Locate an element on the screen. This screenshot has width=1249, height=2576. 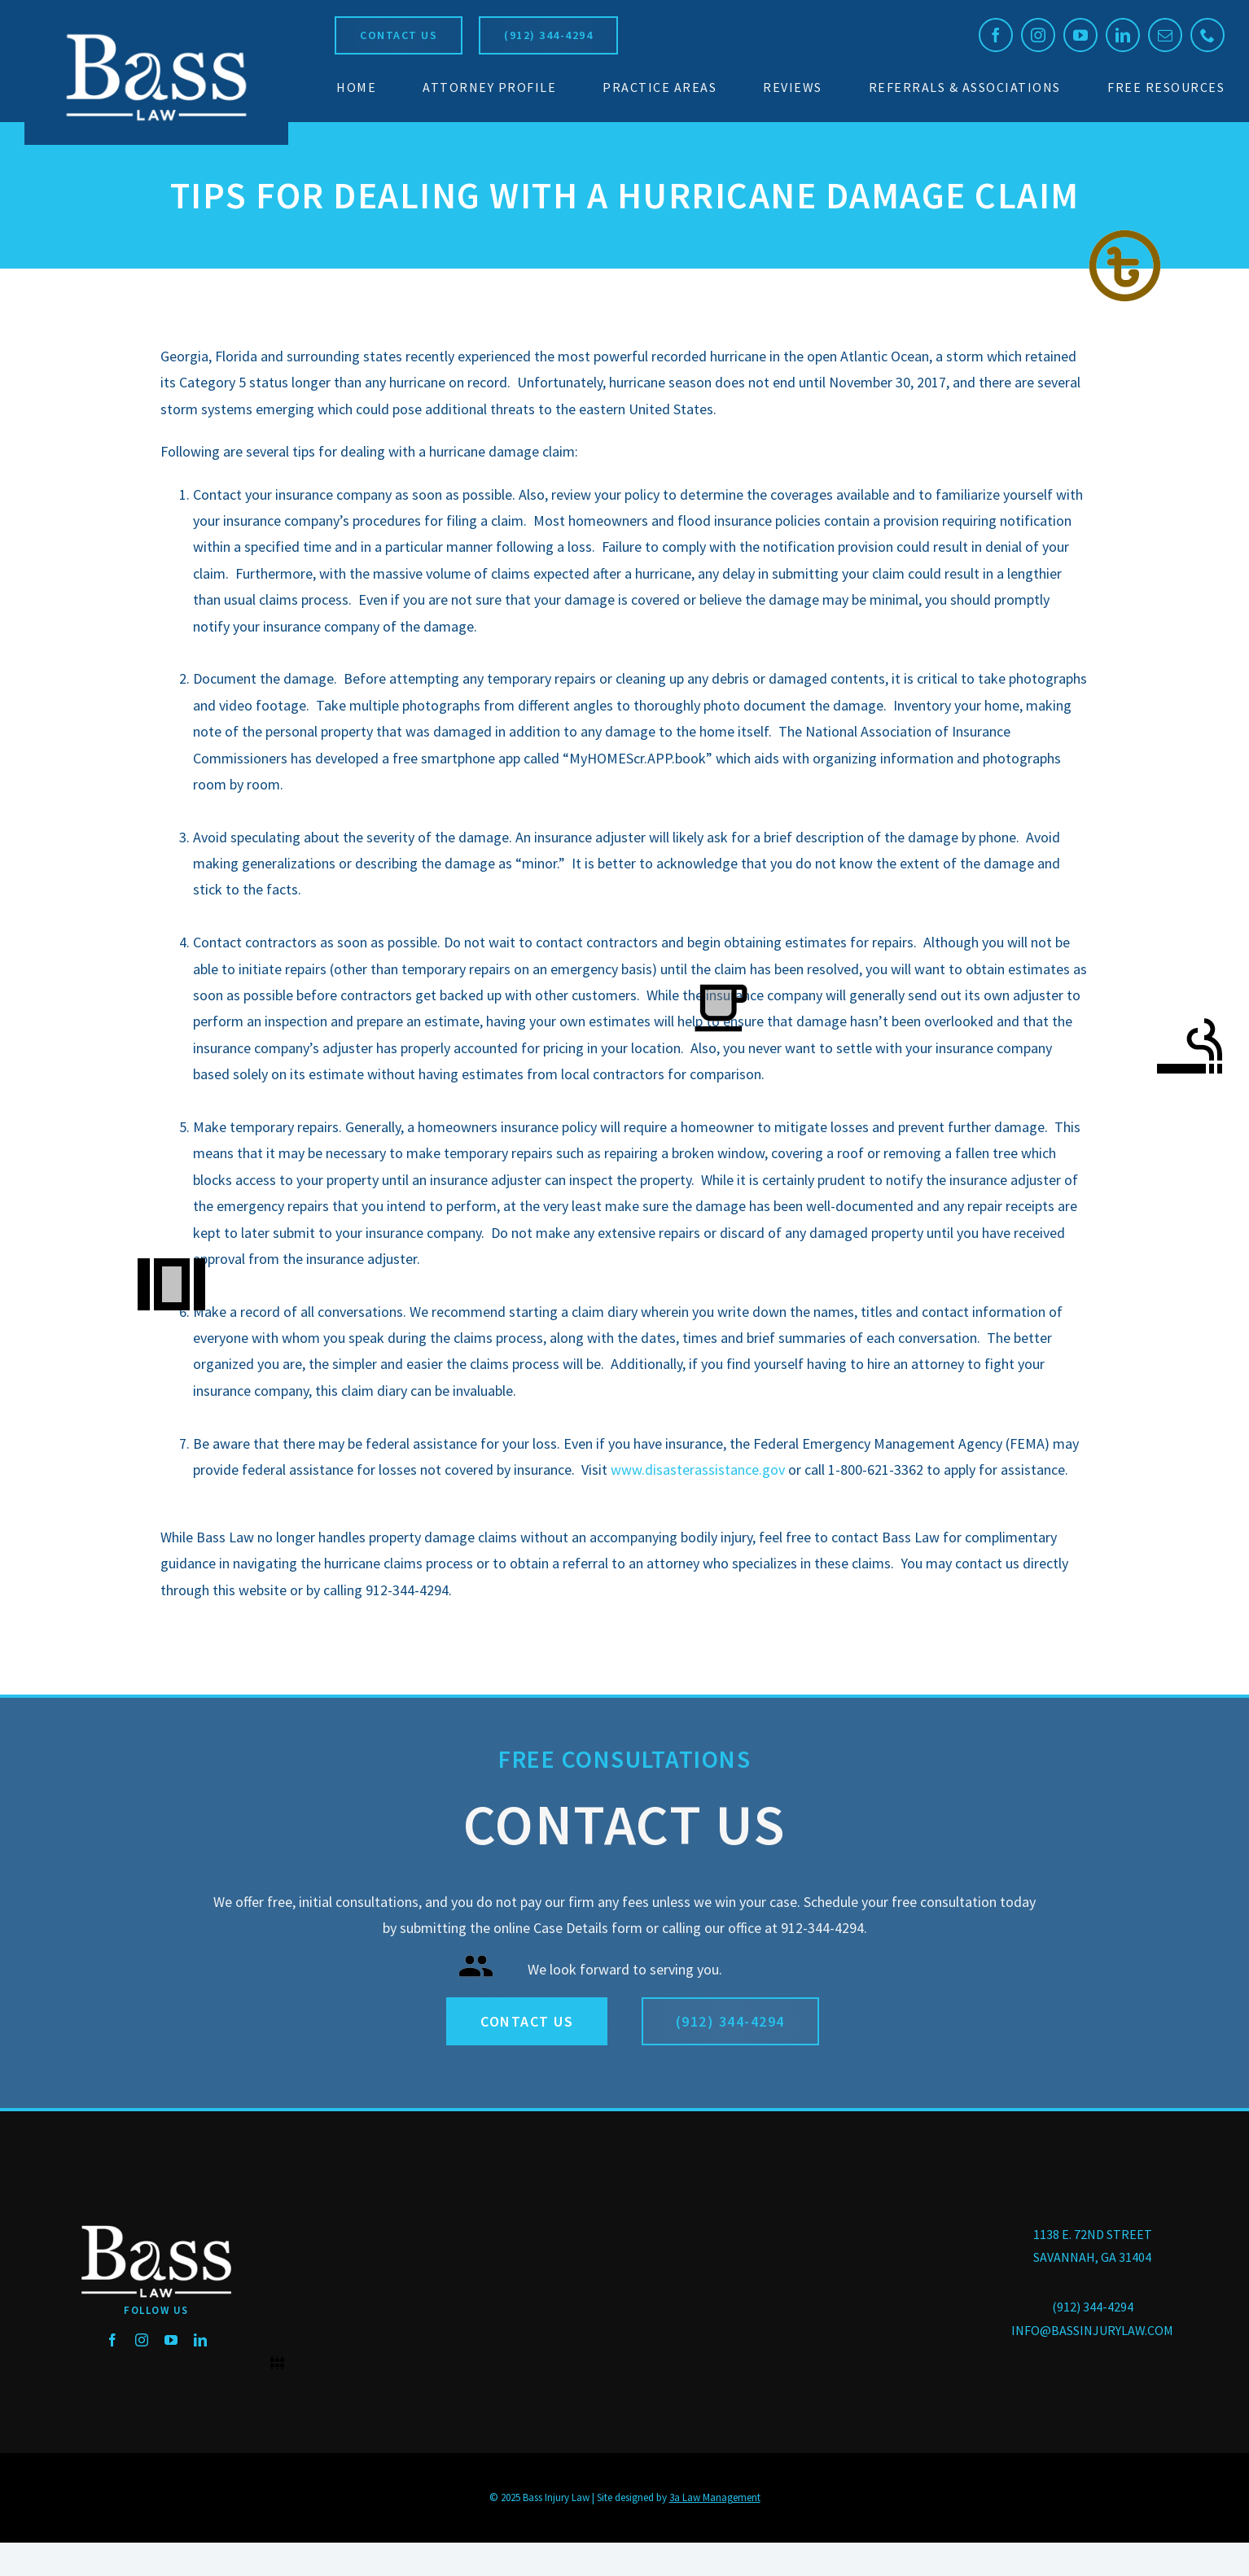
find nearby coffee shops or cafes is located at coordinates (721, 1008).